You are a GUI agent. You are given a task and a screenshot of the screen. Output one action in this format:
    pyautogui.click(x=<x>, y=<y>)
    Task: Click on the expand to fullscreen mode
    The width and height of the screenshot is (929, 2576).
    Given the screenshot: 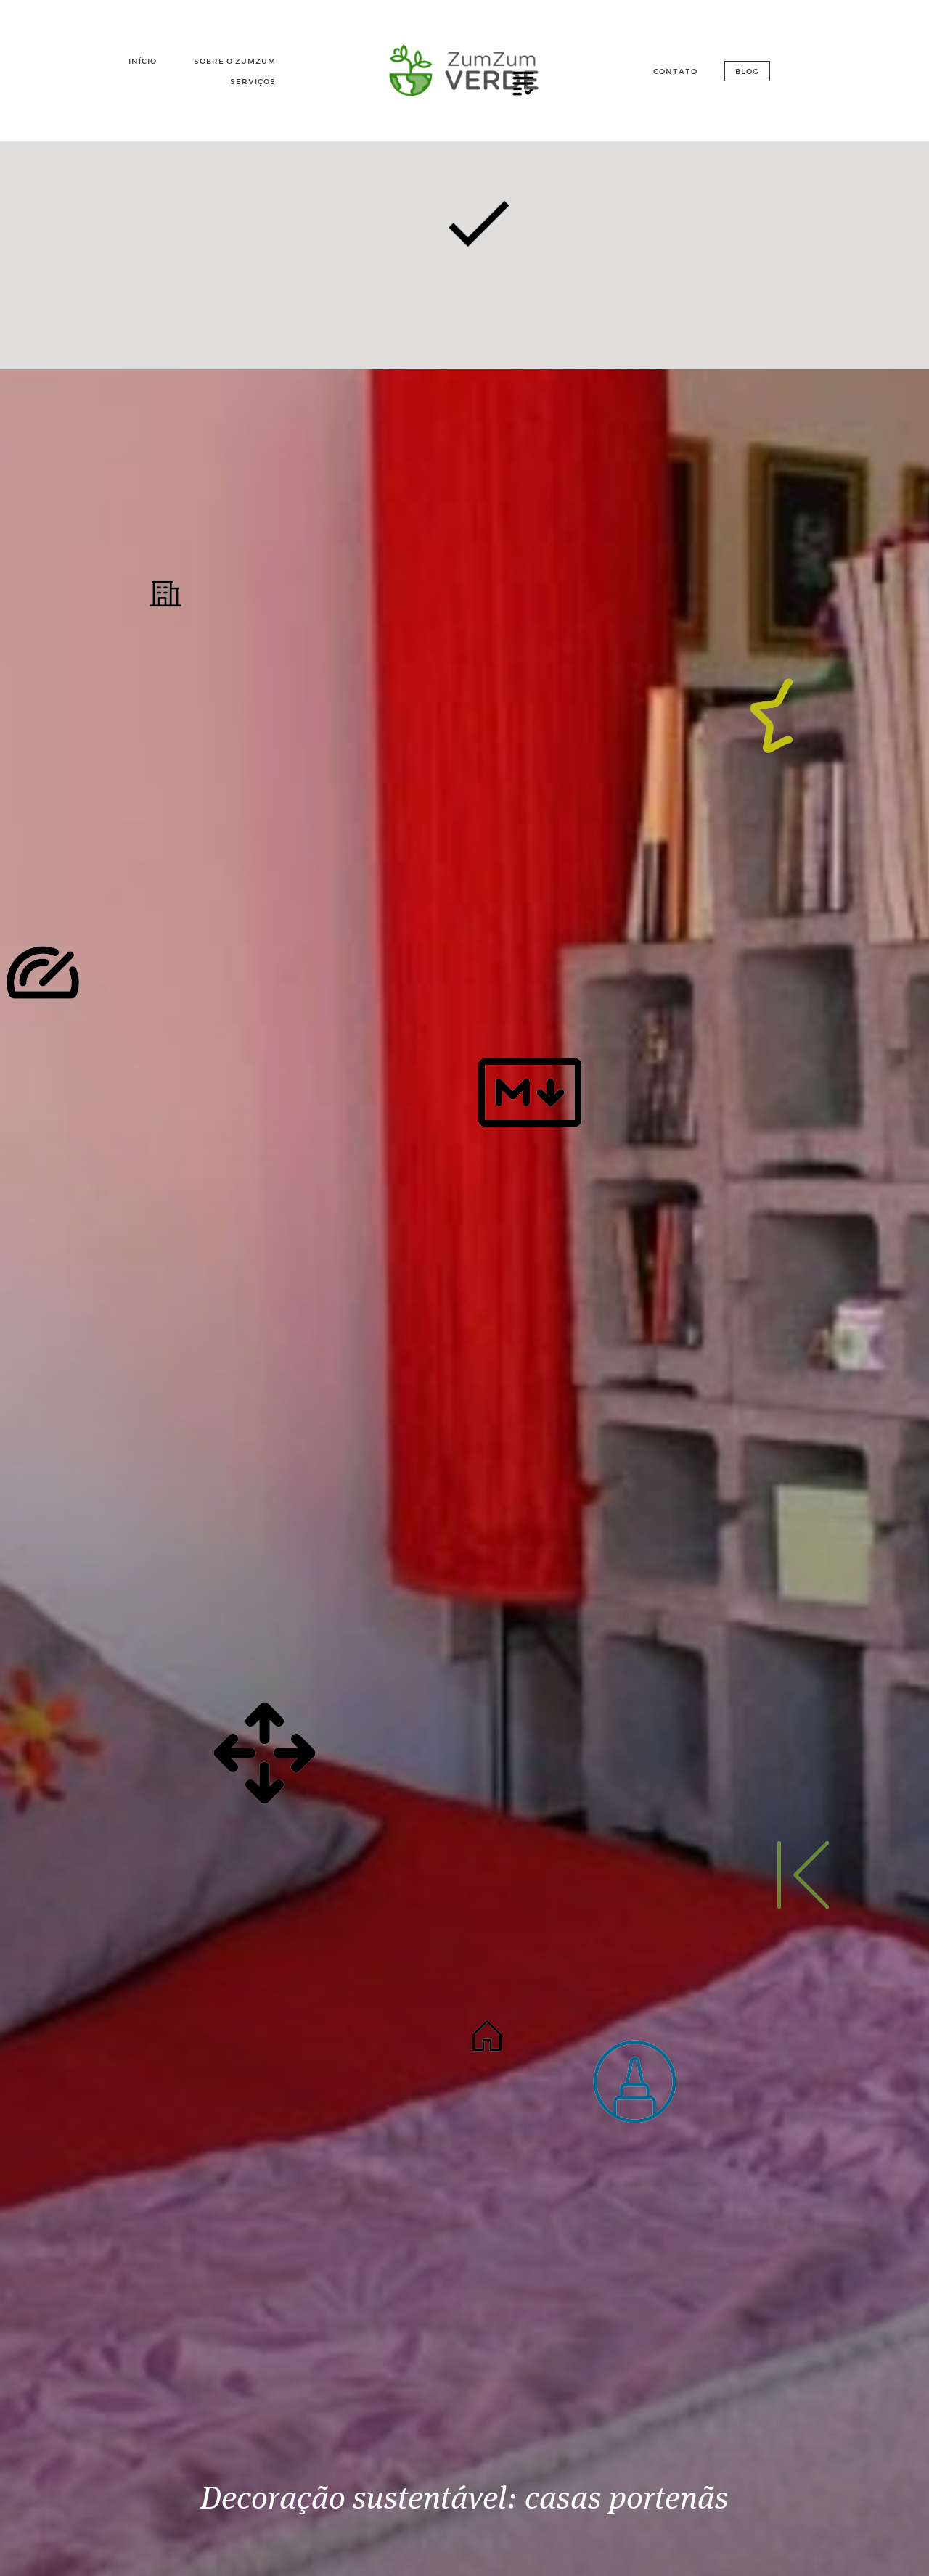 What is the action you would take?
    pyautogui.click(x=264, y=1753)
    